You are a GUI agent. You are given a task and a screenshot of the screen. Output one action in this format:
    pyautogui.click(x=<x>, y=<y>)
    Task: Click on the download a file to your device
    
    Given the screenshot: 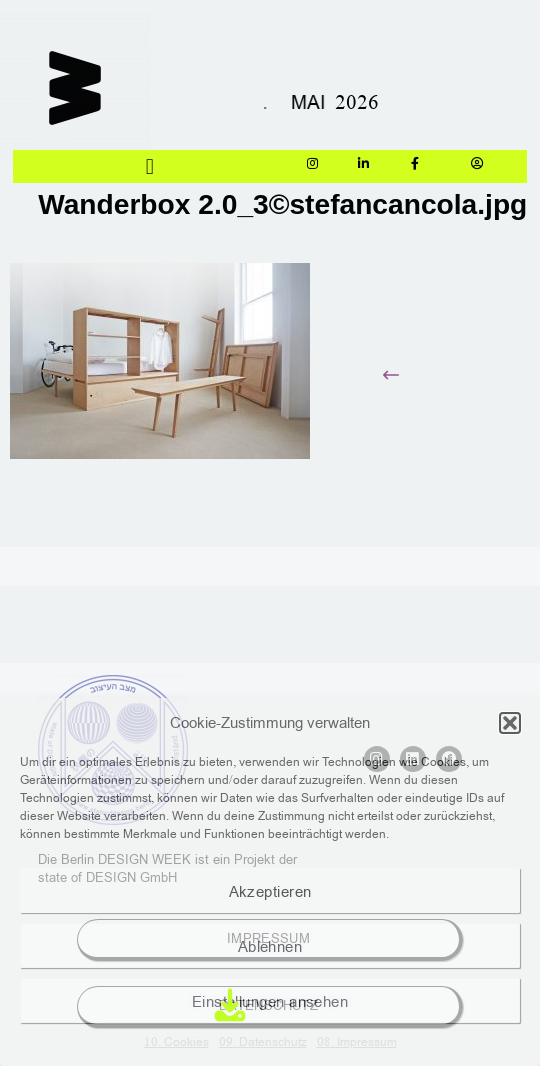 What is the action you would take?
    pyautogui.click(x=230, y=1006)
    